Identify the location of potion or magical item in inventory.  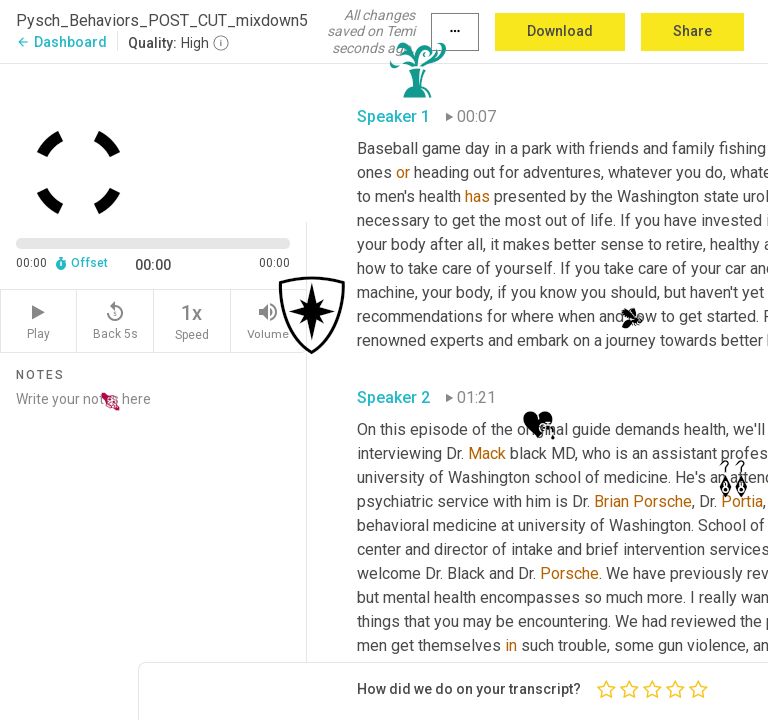
(418, 70).